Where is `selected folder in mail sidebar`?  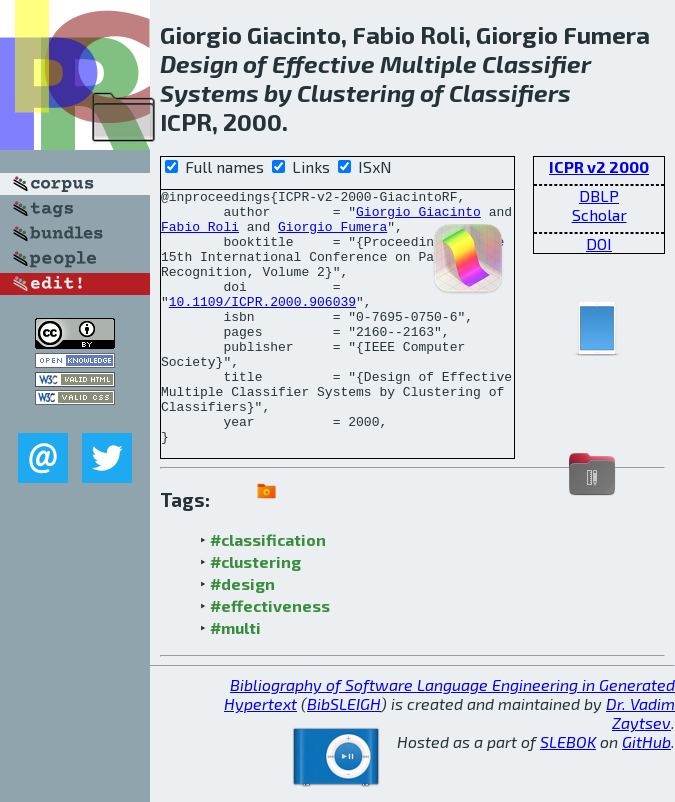 selected folder in mail sidebar is located at coordinates (123, 116).